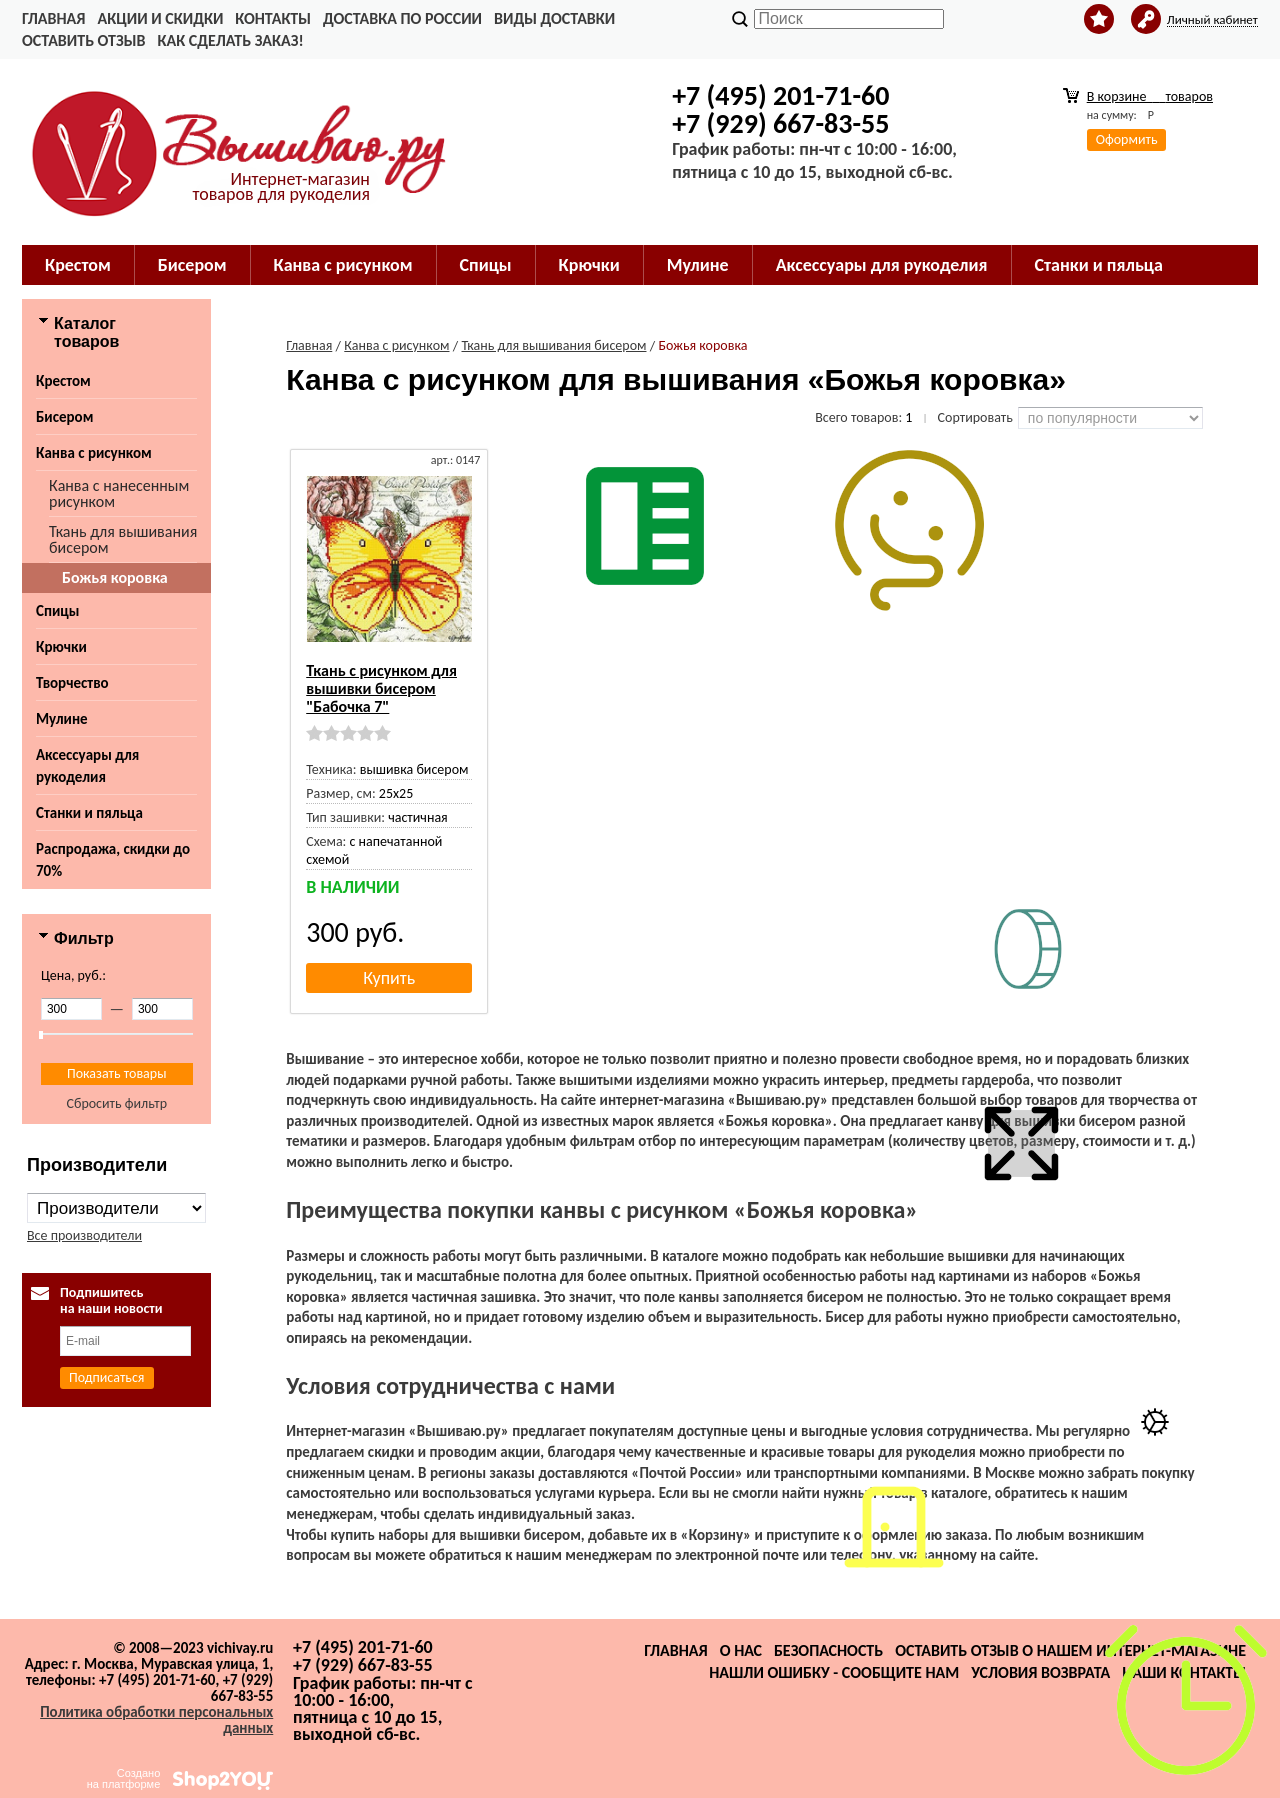 This screenshot has width=1280, height=1798. Describe the element at coordinates (1186, 1700) in the screenshot. I see `set or manage alarms` at that location.